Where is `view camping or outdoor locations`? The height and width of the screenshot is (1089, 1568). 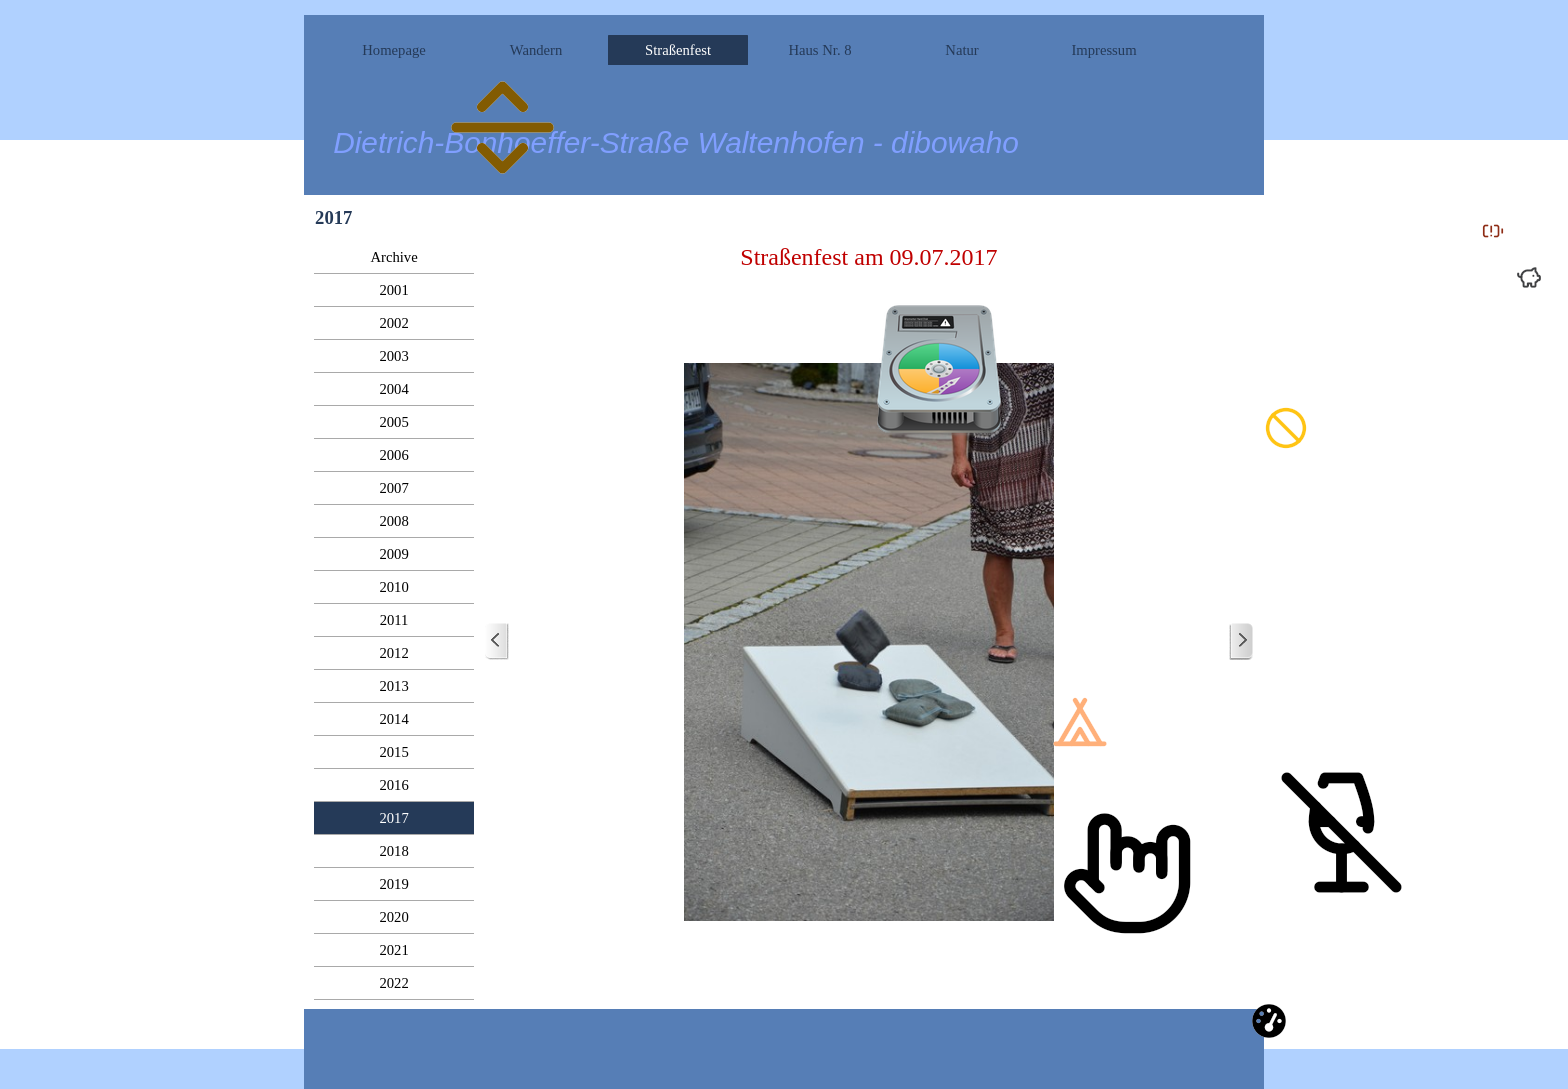 view camping or outdoor locations is located at coordinates (1080, 722).